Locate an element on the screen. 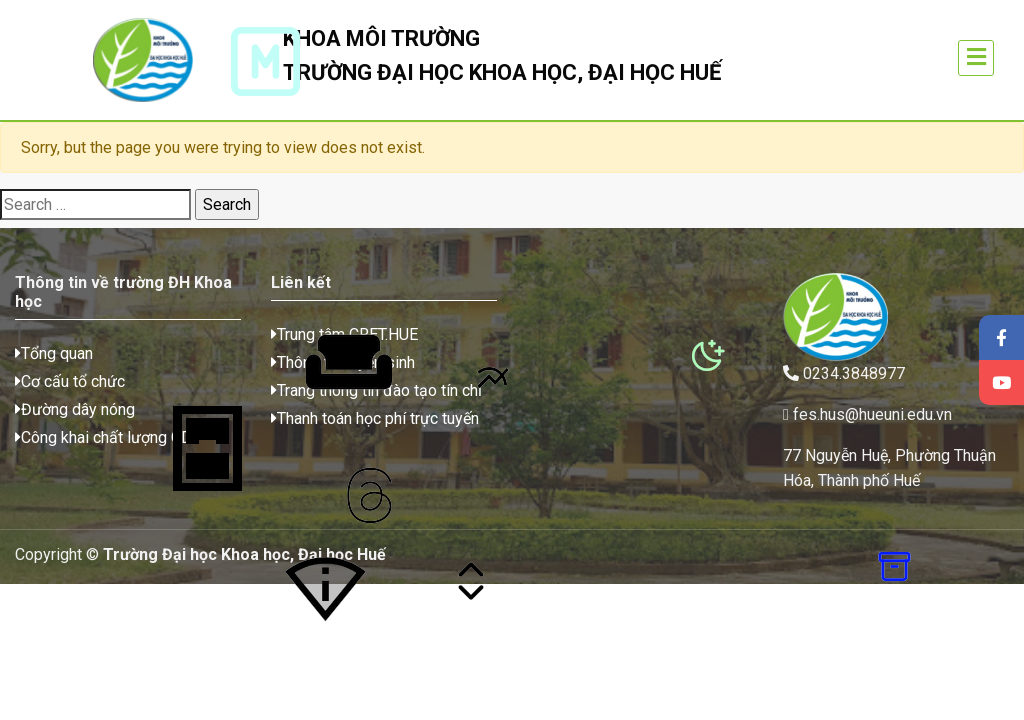 The height and width of the screenshot is (720, 1024). view wifi network information is located at coordinates (325, 587).